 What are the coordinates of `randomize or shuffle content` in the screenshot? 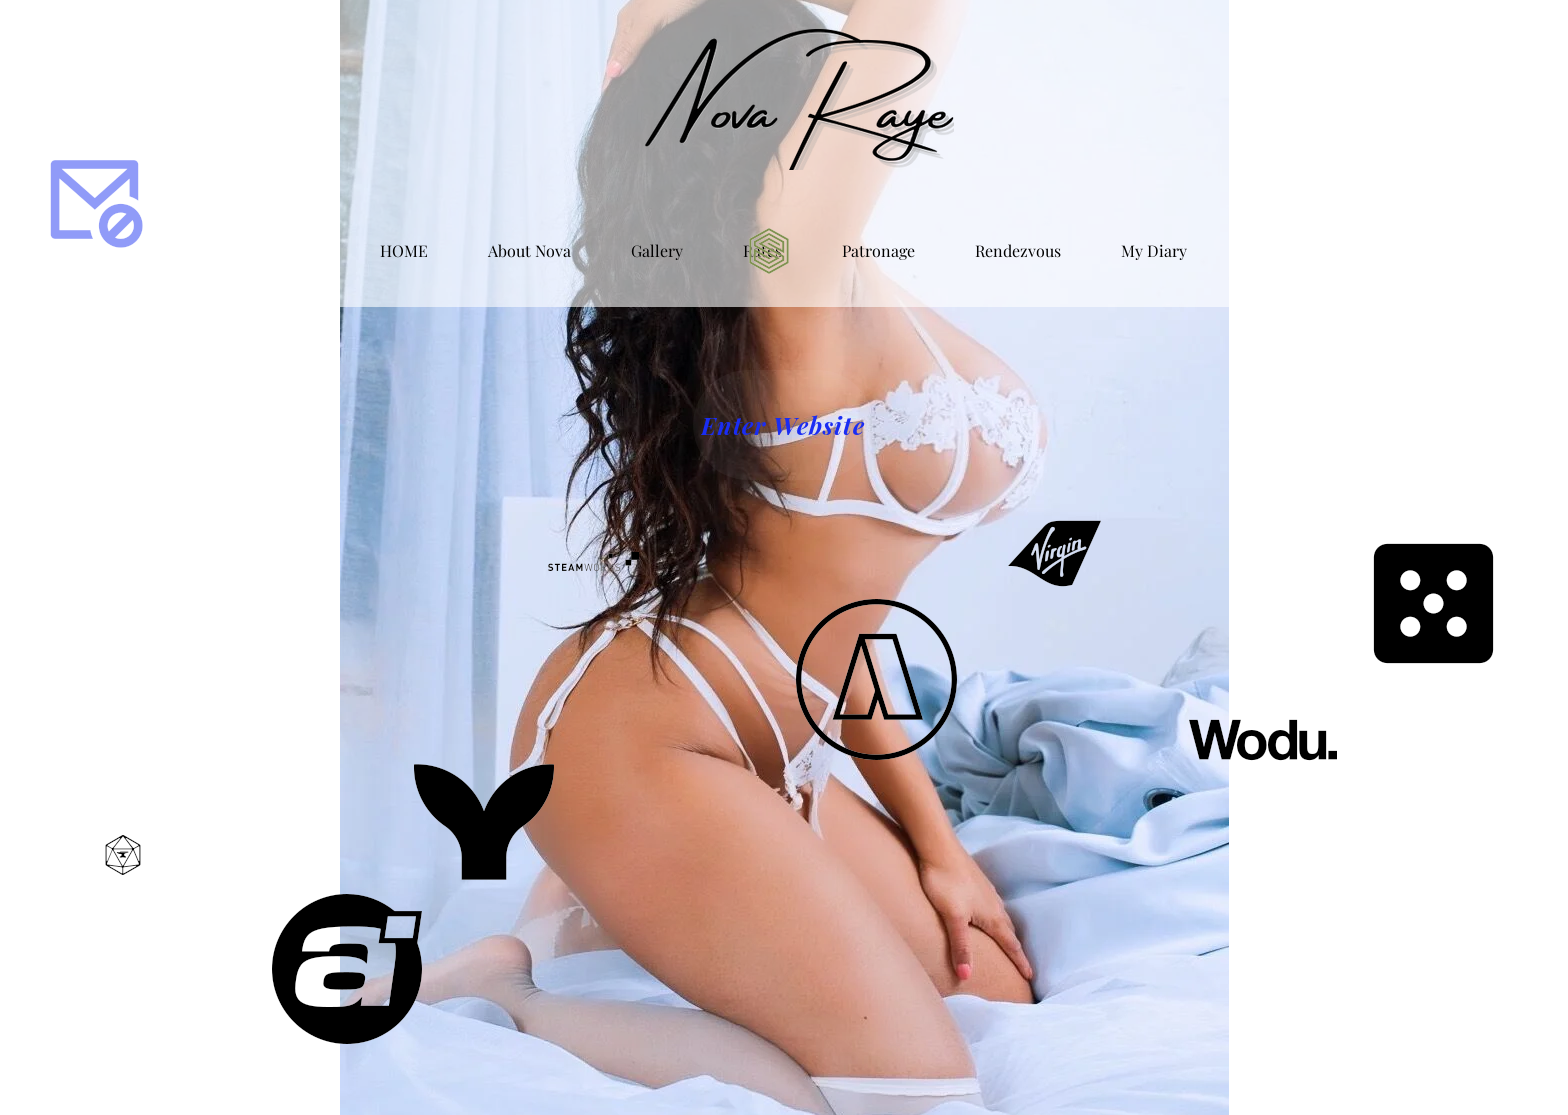 It's located at (1433, 603).